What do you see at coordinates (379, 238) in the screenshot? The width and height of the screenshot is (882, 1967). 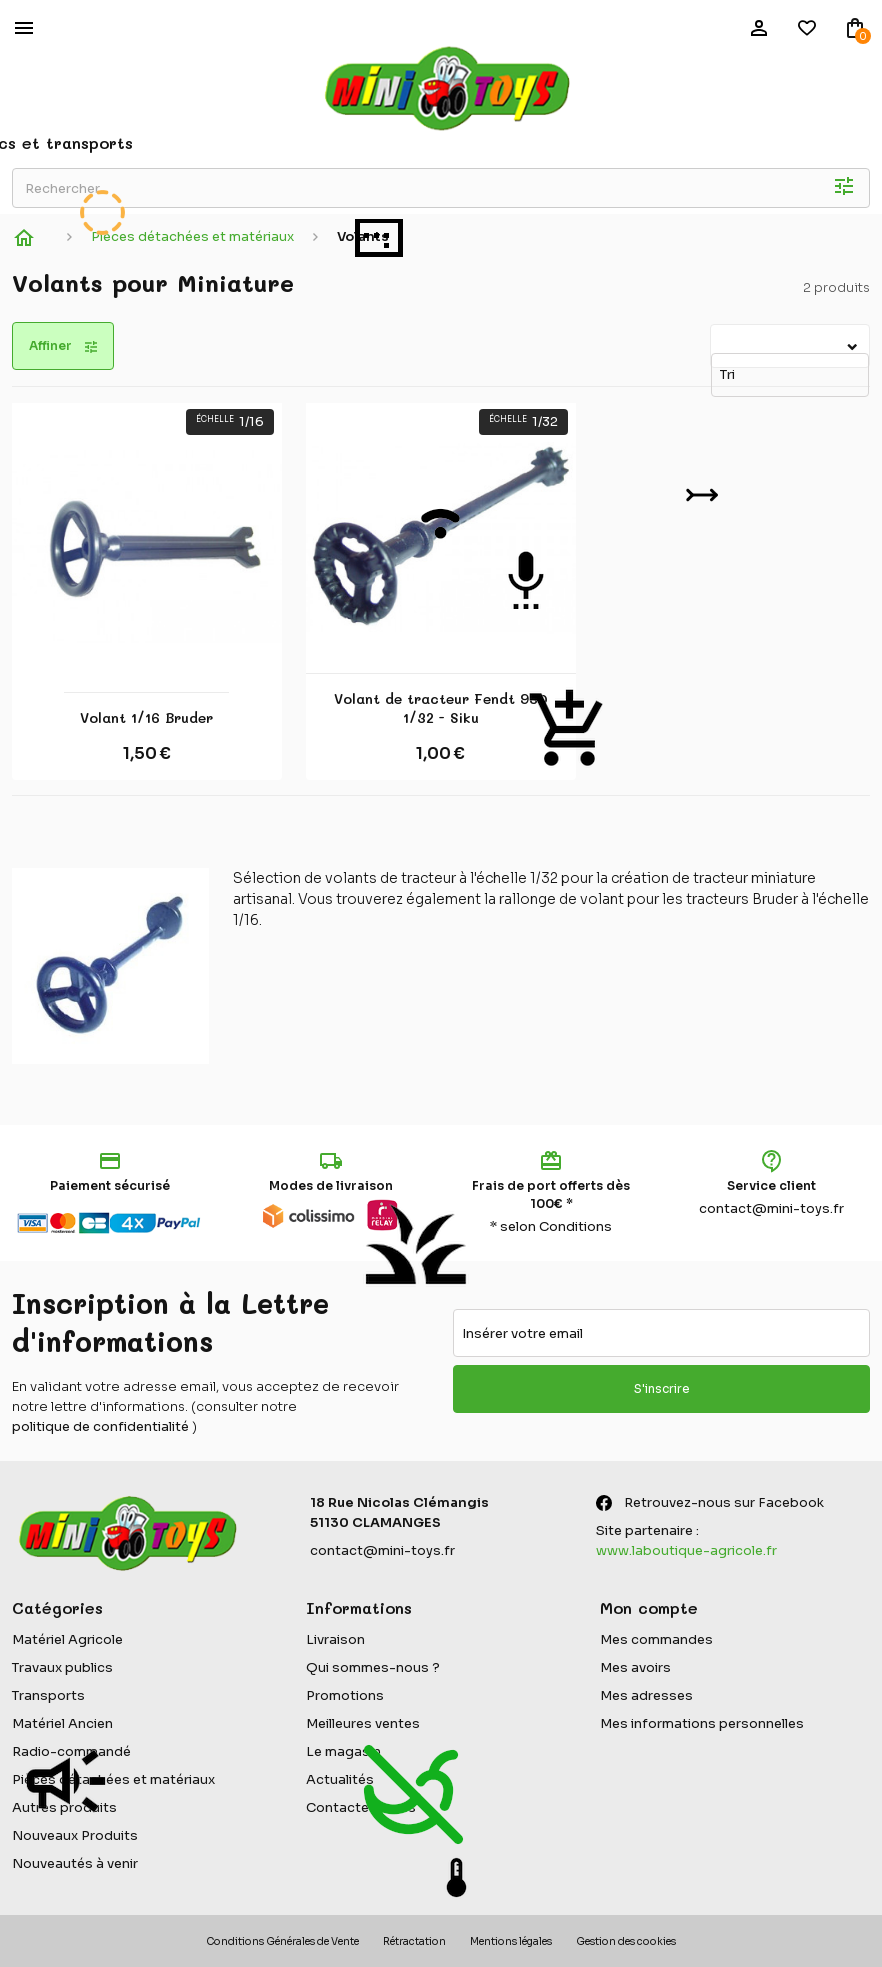 I see `adjust image aspect ratio settings` at bounding box center [379, 238].